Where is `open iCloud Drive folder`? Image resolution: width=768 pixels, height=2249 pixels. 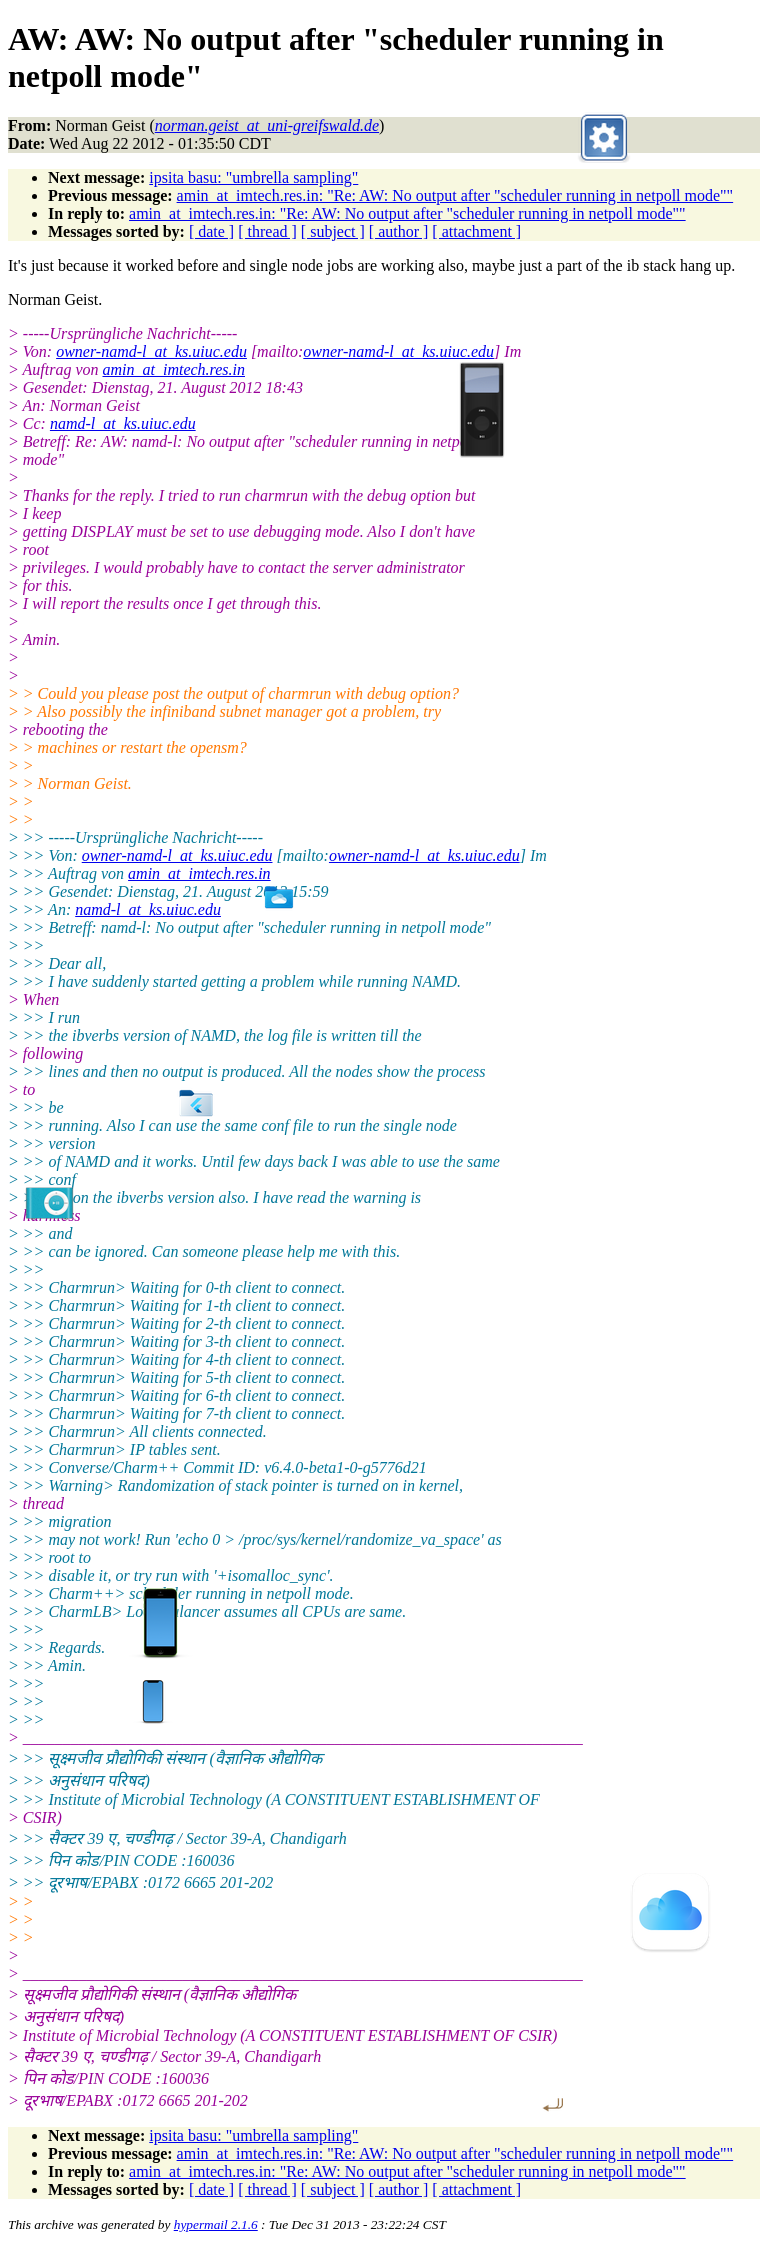
open iCloud Drive folder is located at coordinates (670, 1911).